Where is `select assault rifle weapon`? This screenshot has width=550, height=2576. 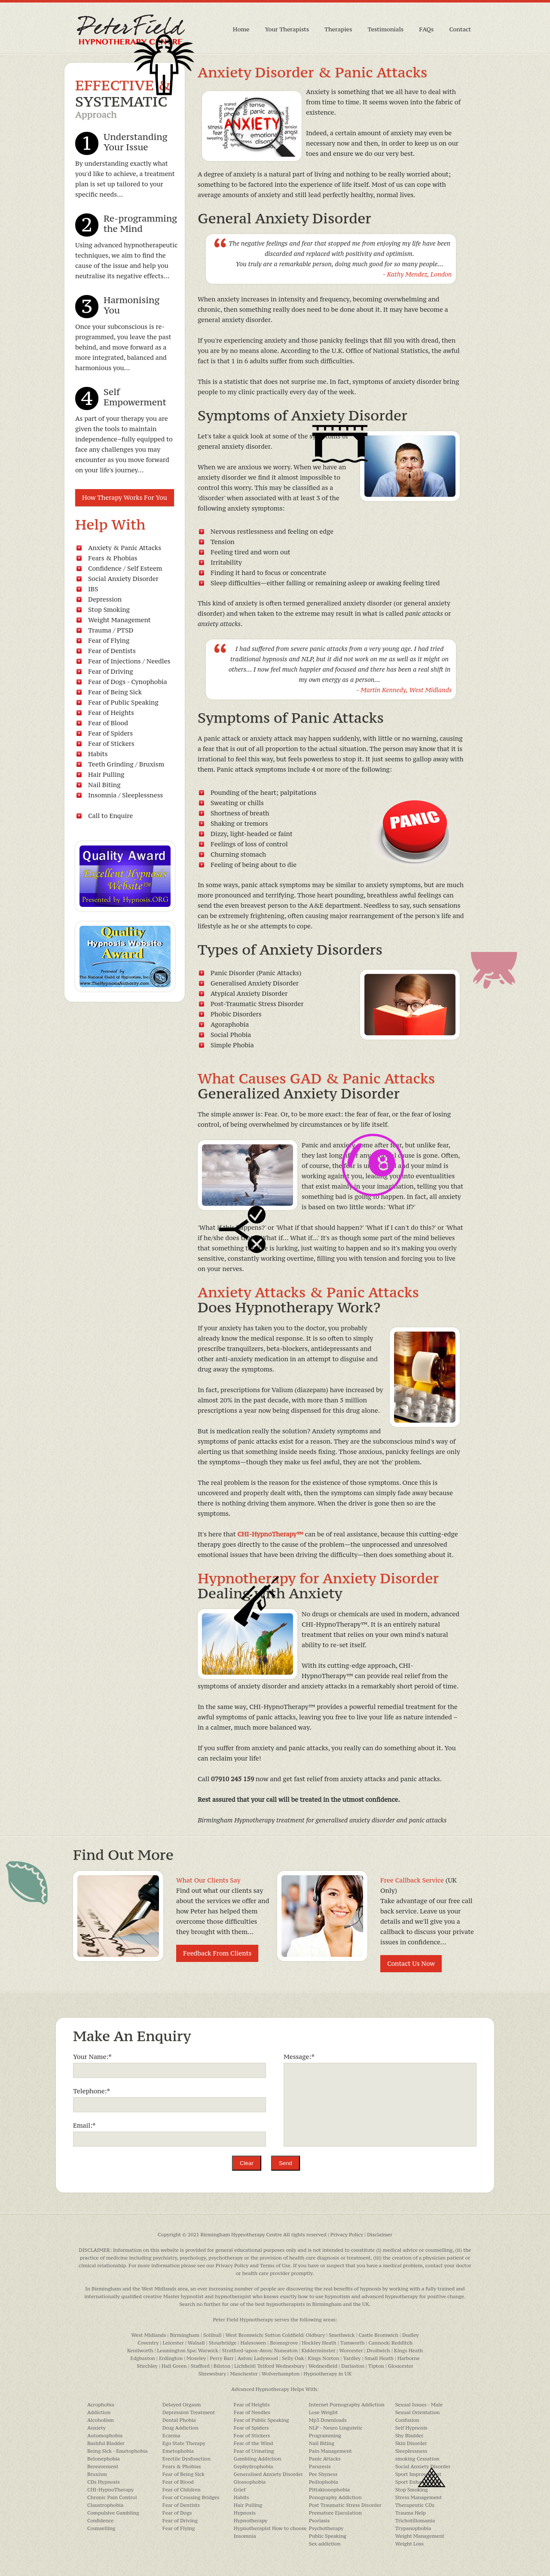 select assault rifle weapon is located at coordinates (257, 1601).